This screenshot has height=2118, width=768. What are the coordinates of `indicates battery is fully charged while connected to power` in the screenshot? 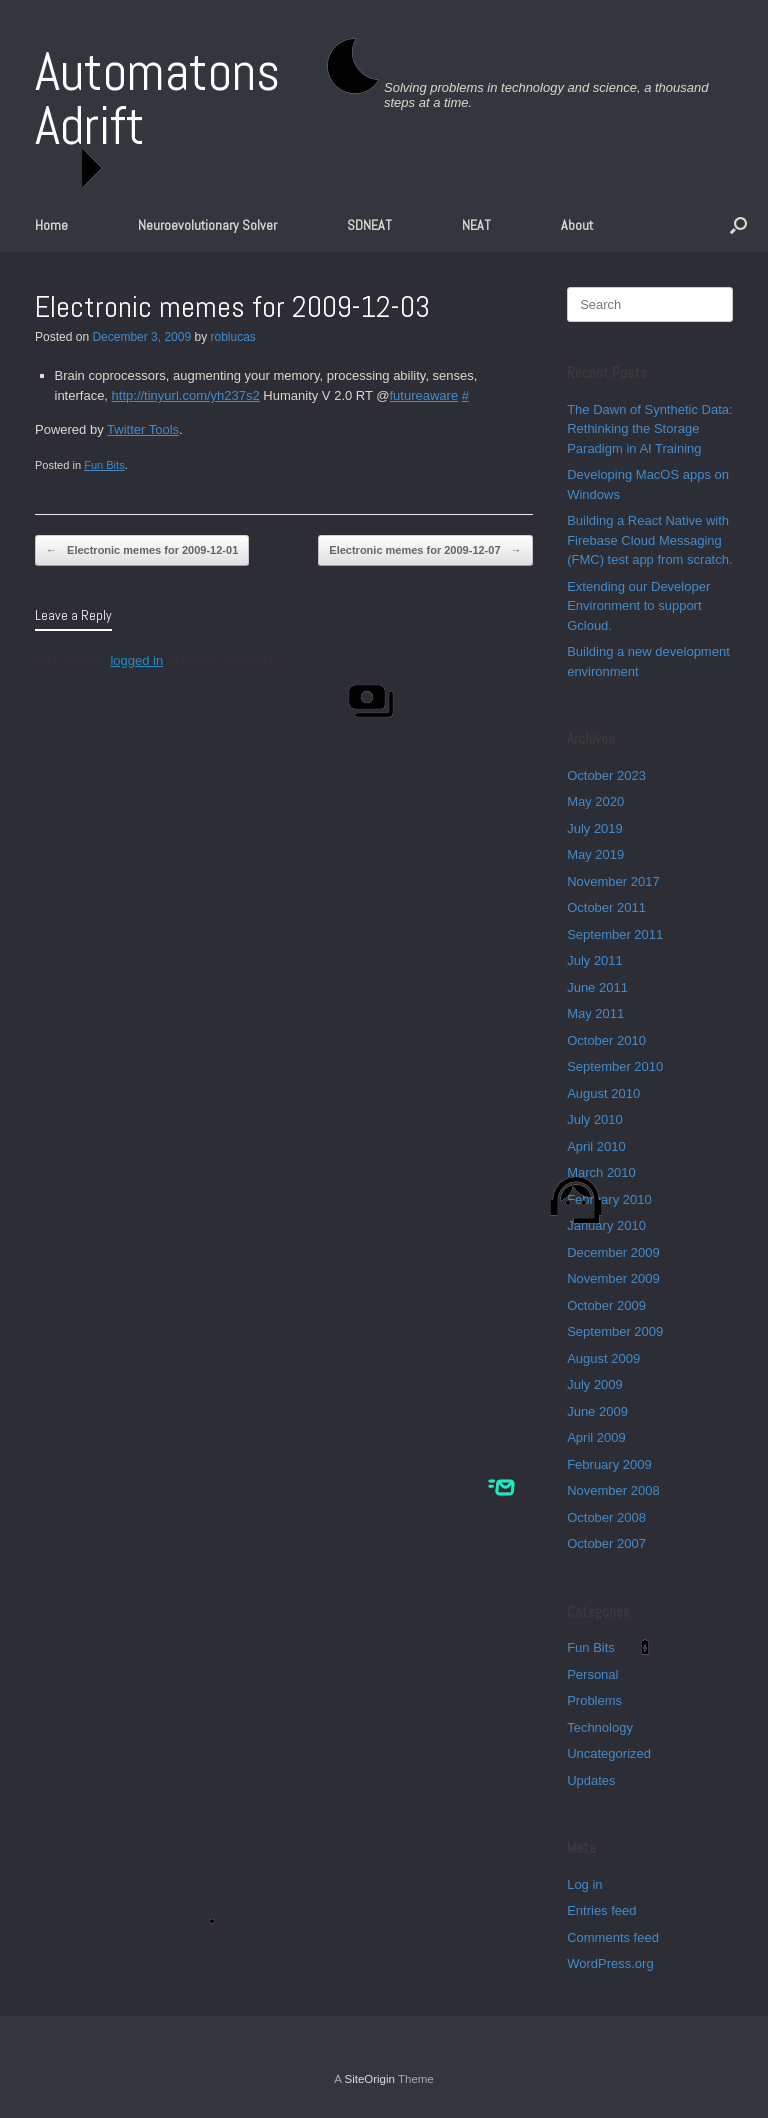 It's located at (645, 1647).